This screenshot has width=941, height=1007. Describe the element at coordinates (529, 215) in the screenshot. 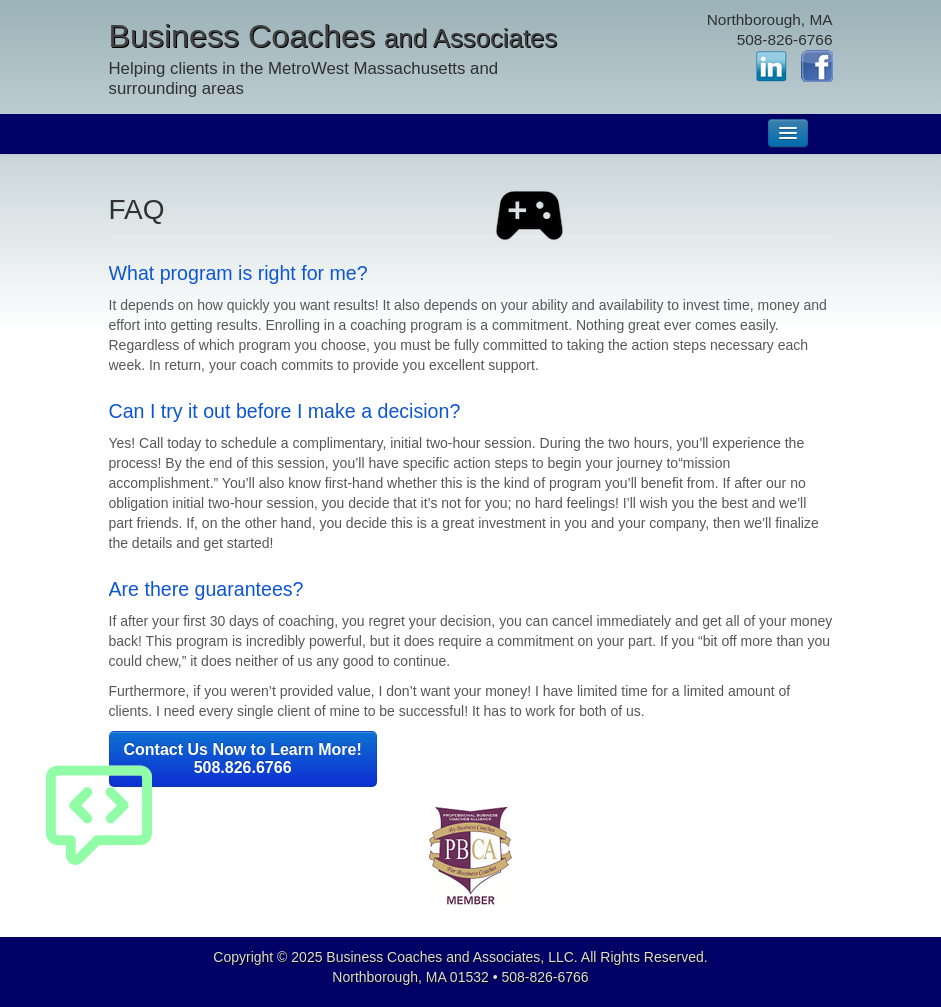

I see `access gaming or esports features` at that location.